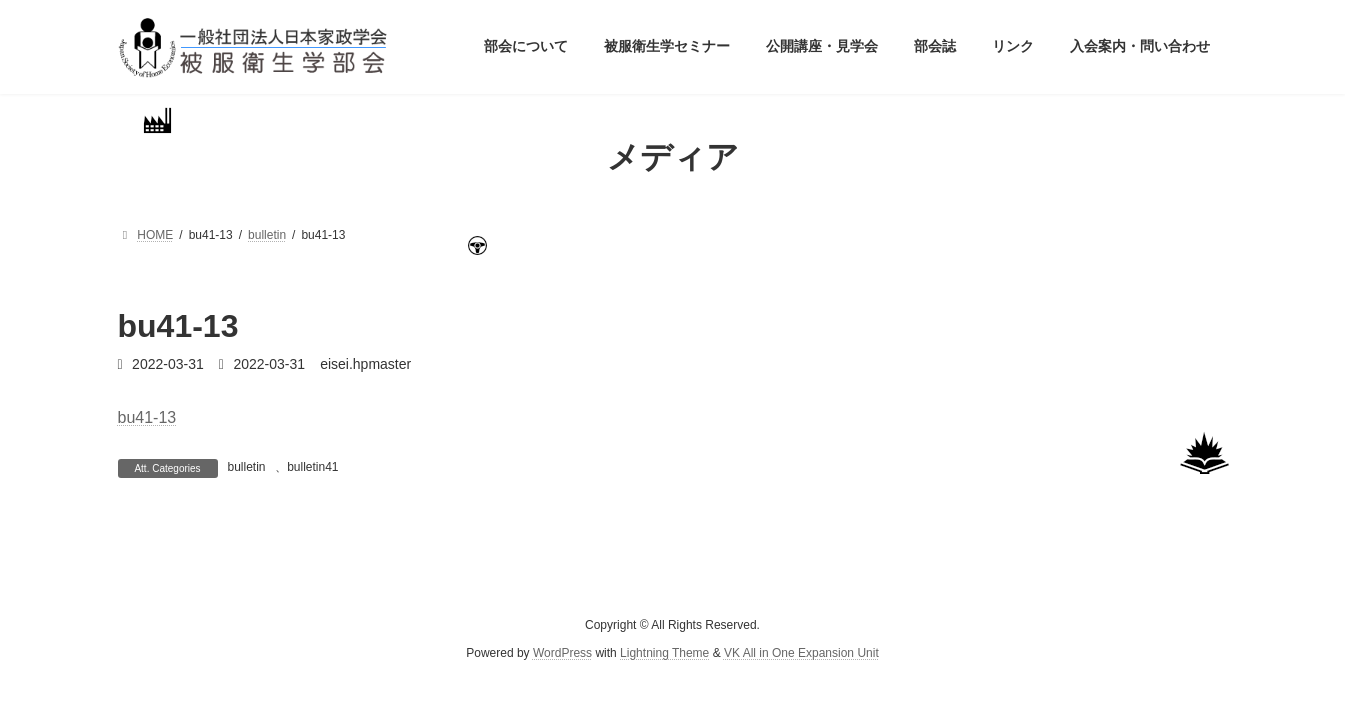 The height and width of the screenshot is (720, 1345). I want to click on access knowledge base or learning resources, so click(1204, 456).